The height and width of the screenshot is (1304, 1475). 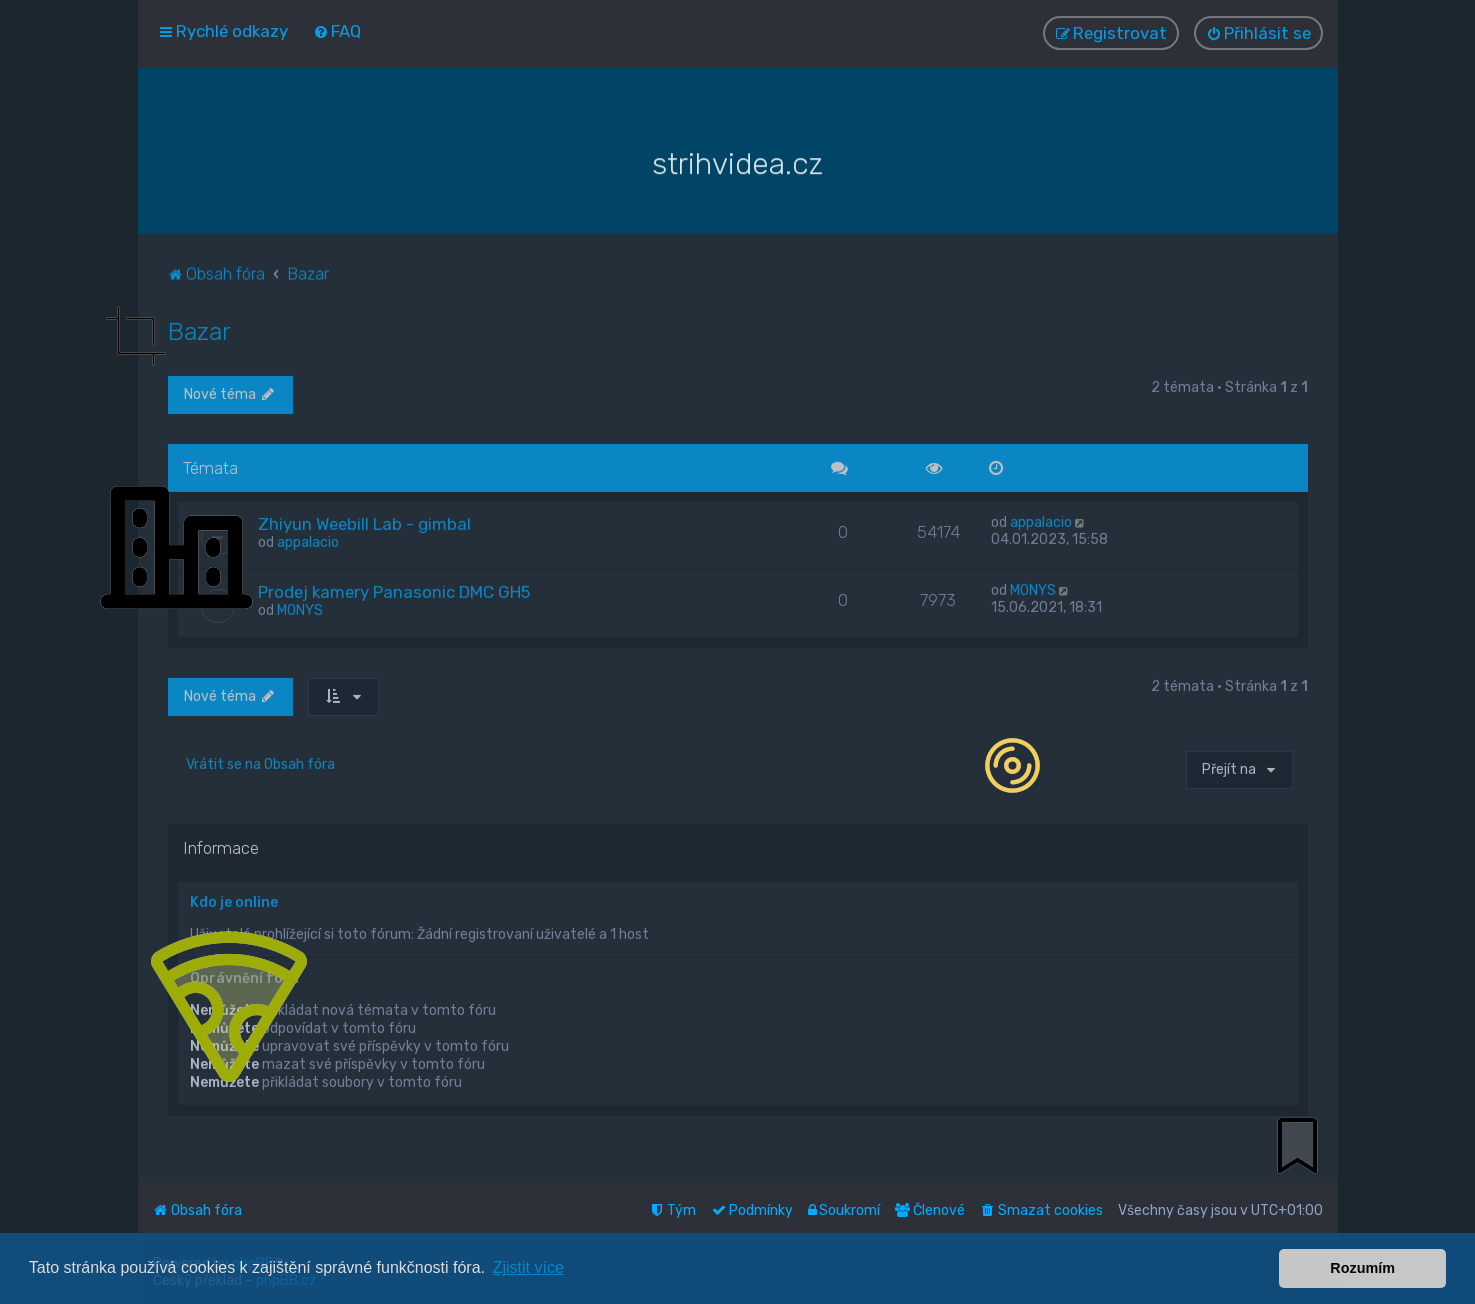 I want to click on play or browse music library, so click(x=1012, y=765).